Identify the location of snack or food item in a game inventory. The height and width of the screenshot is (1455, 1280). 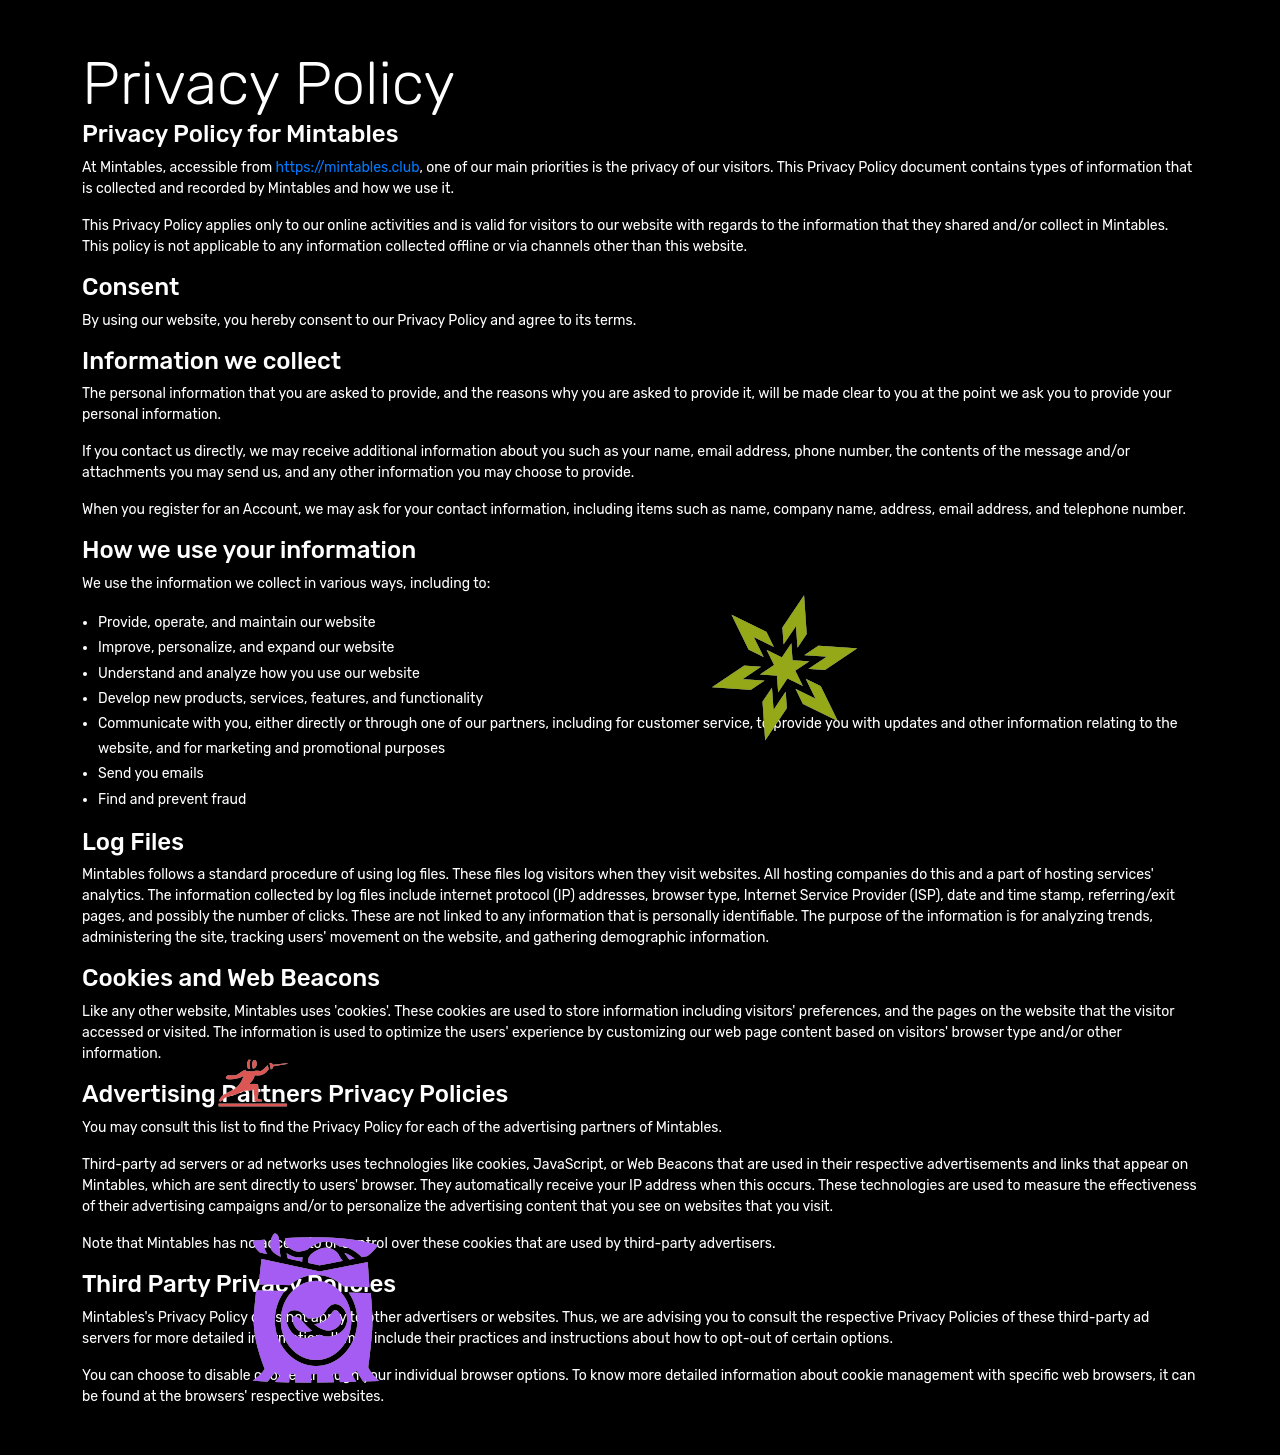
(316, 1308).